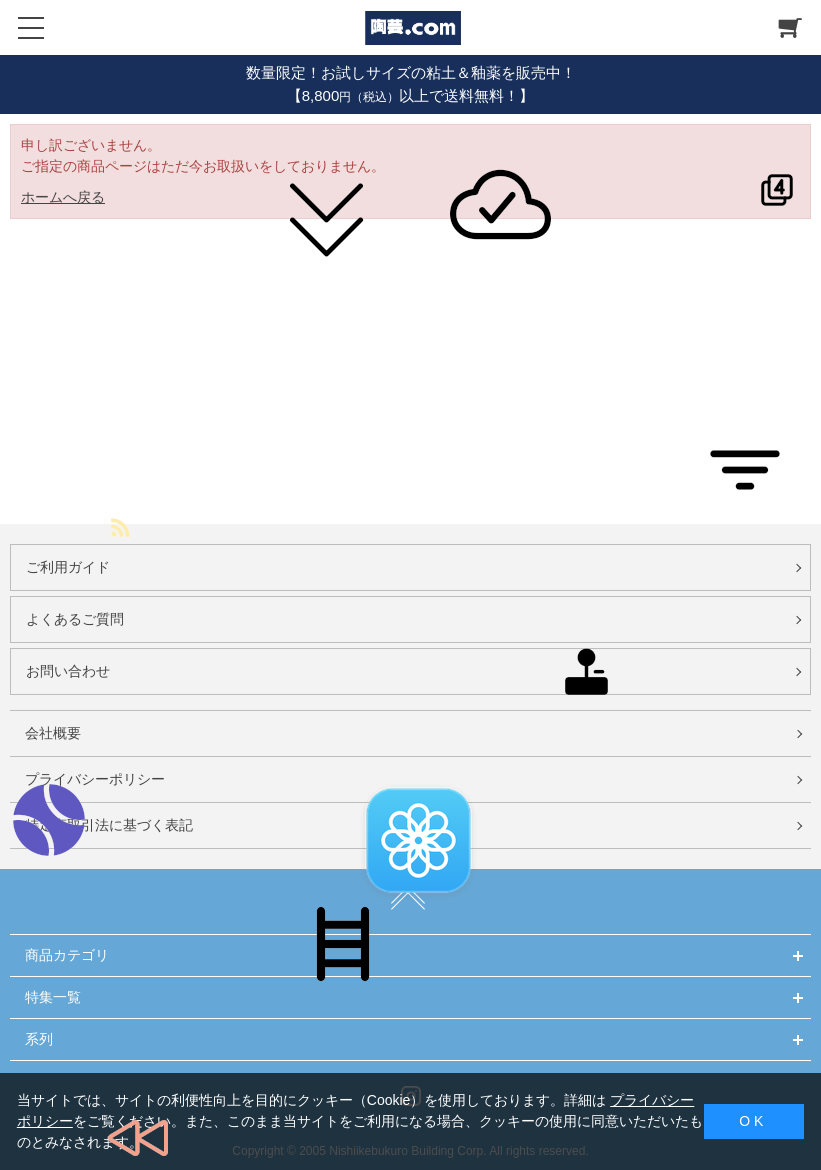  What do you see at coordinates (745, 470) in the screenshot?
I see `filter or sort list items` at bounding box center [745, 470].